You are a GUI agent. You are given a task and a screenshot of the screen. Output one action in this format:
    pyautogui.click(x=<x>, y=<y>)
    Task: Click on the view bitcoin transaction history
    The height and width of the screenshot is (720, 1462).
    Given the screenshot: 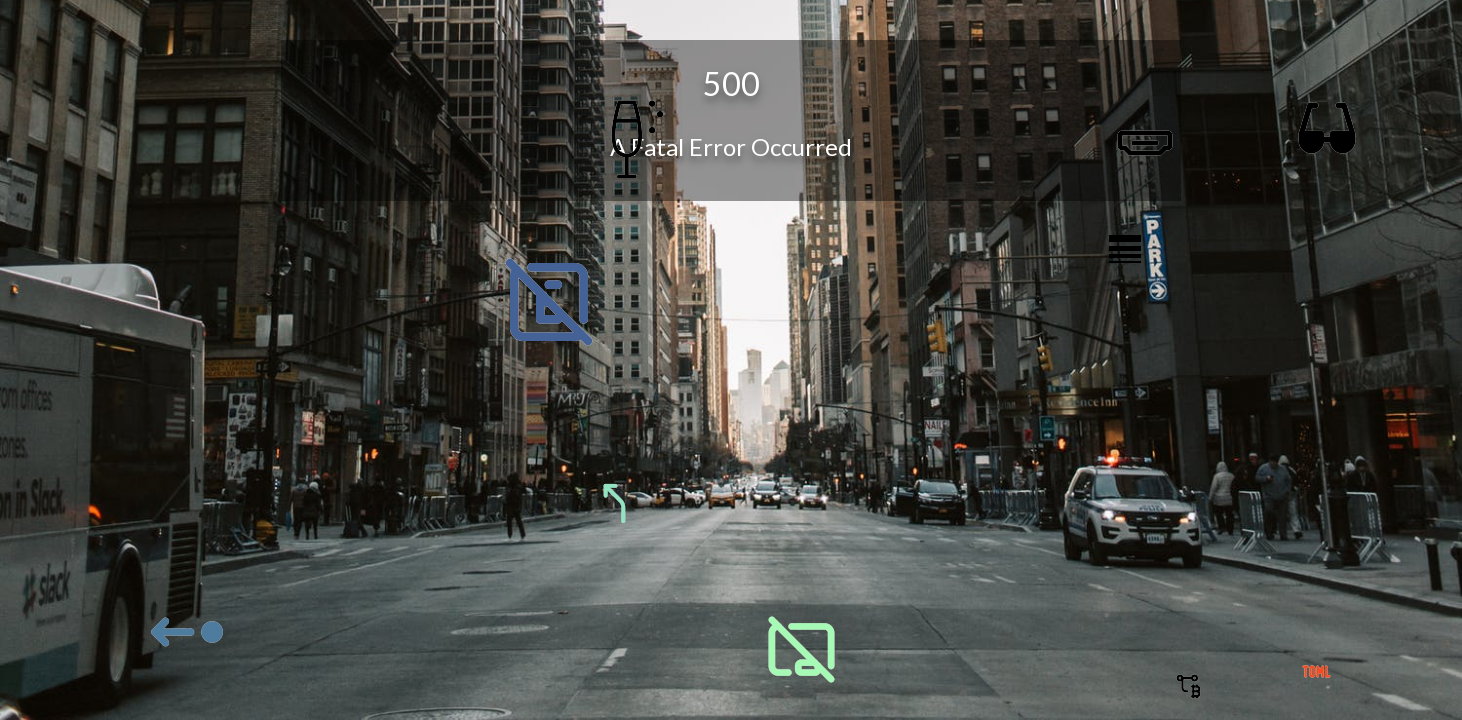 What is the action you would take?
    pyautogui.click(x=1188, y=686)
    